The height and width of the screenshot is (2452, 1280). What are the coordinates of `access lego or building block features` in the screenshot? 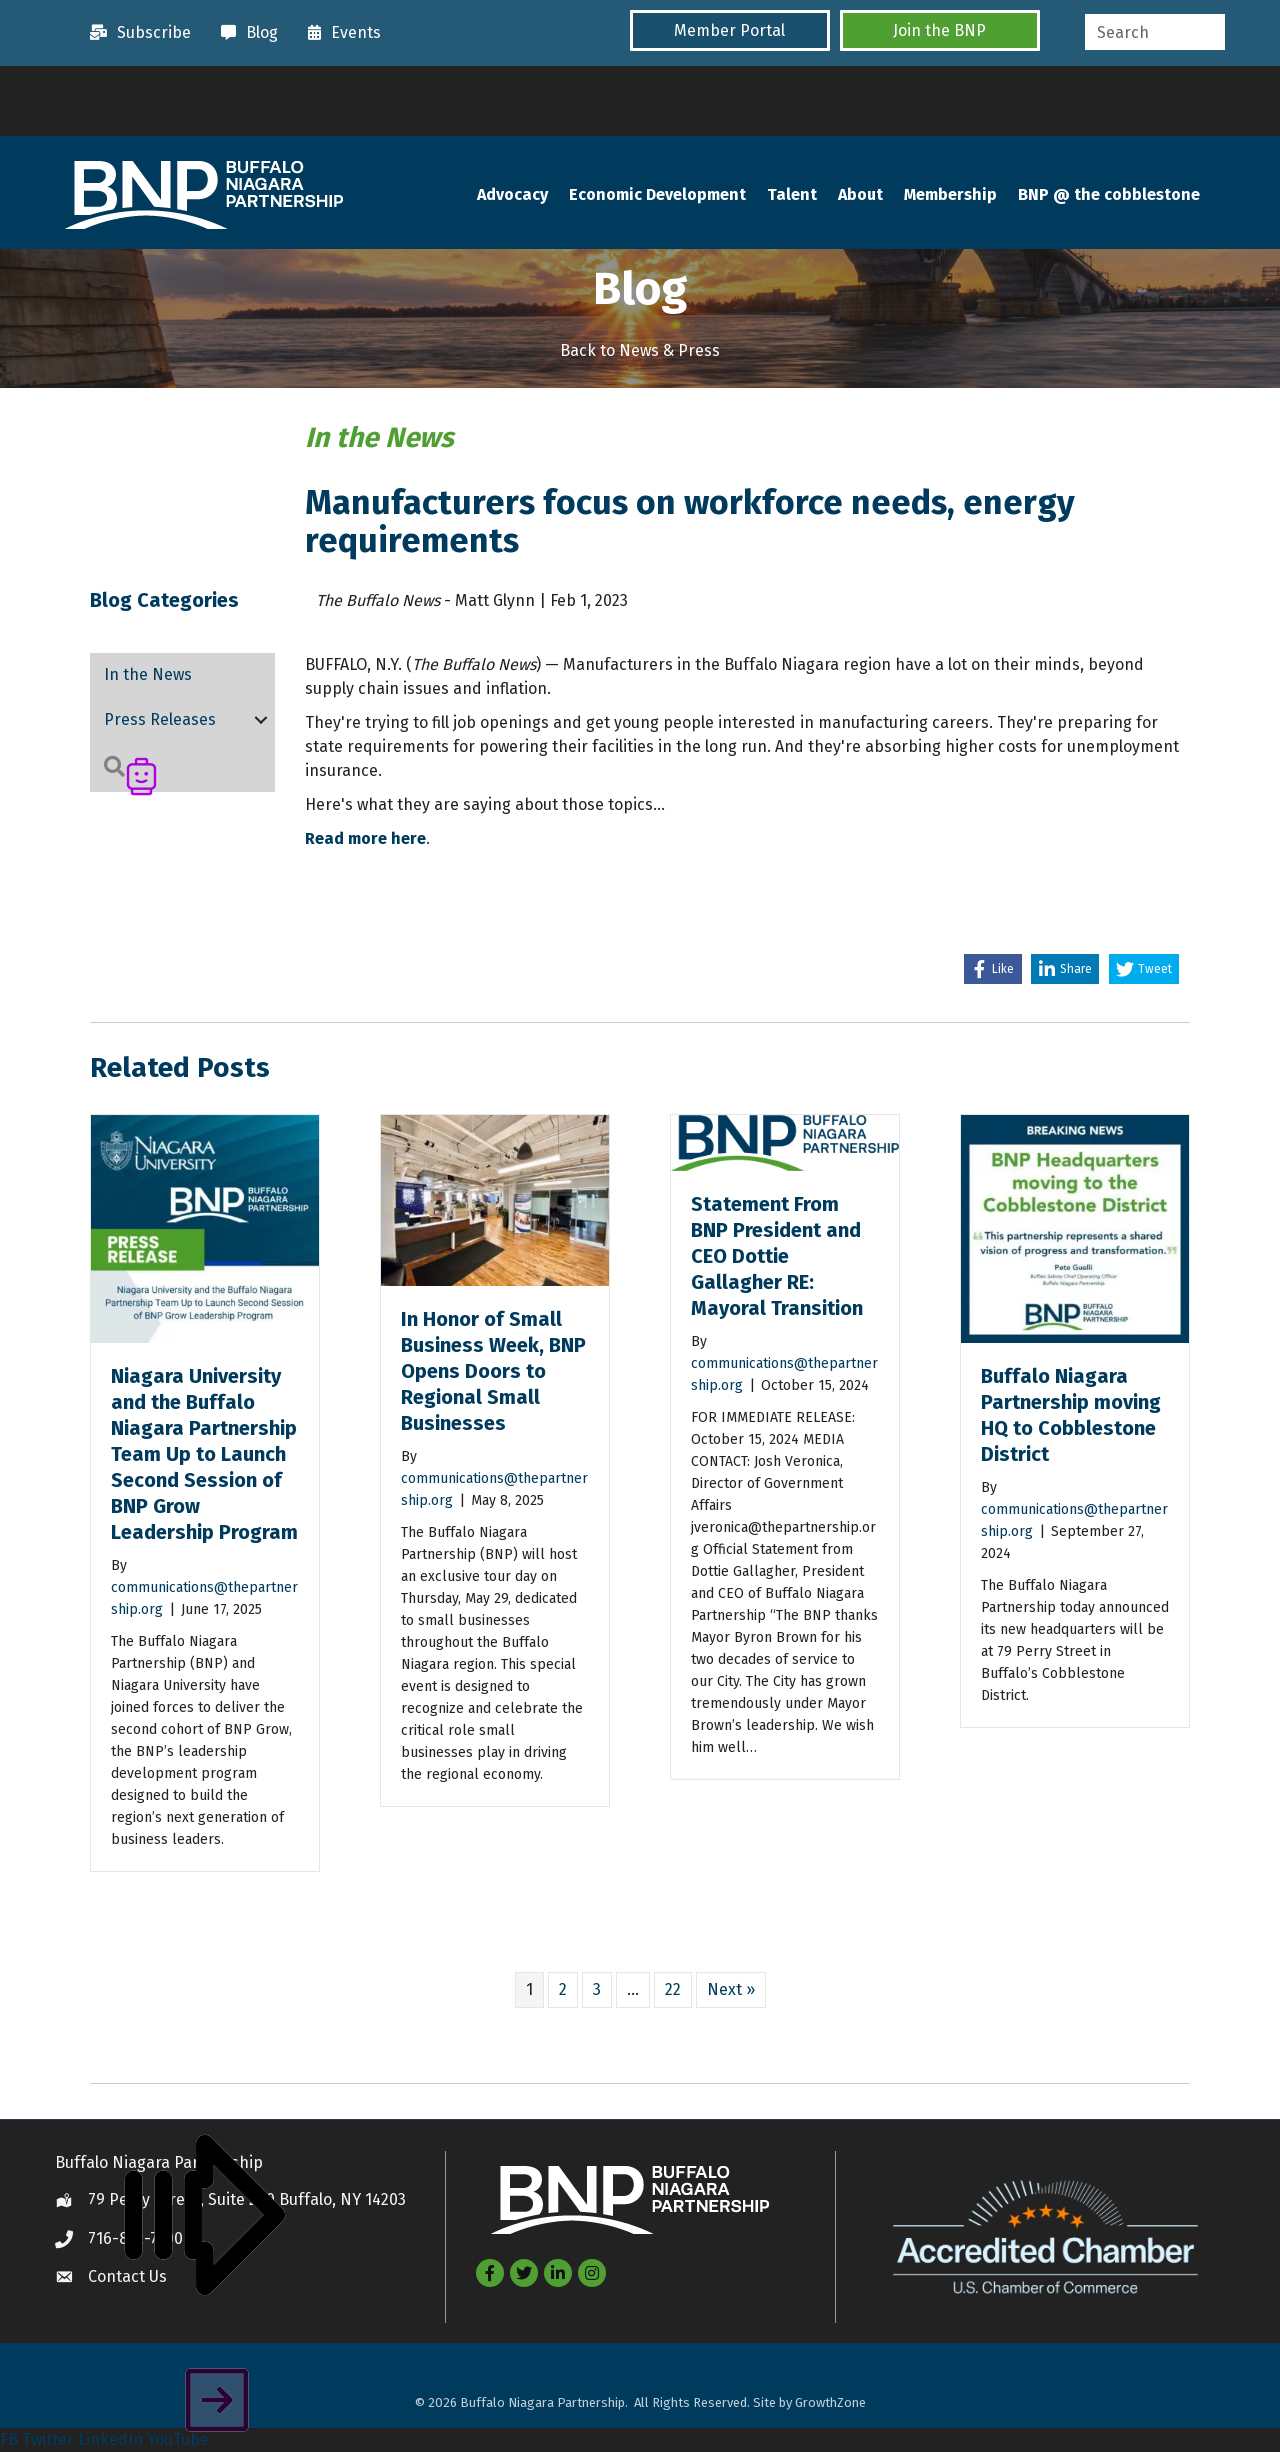 It's located at (141, 776).